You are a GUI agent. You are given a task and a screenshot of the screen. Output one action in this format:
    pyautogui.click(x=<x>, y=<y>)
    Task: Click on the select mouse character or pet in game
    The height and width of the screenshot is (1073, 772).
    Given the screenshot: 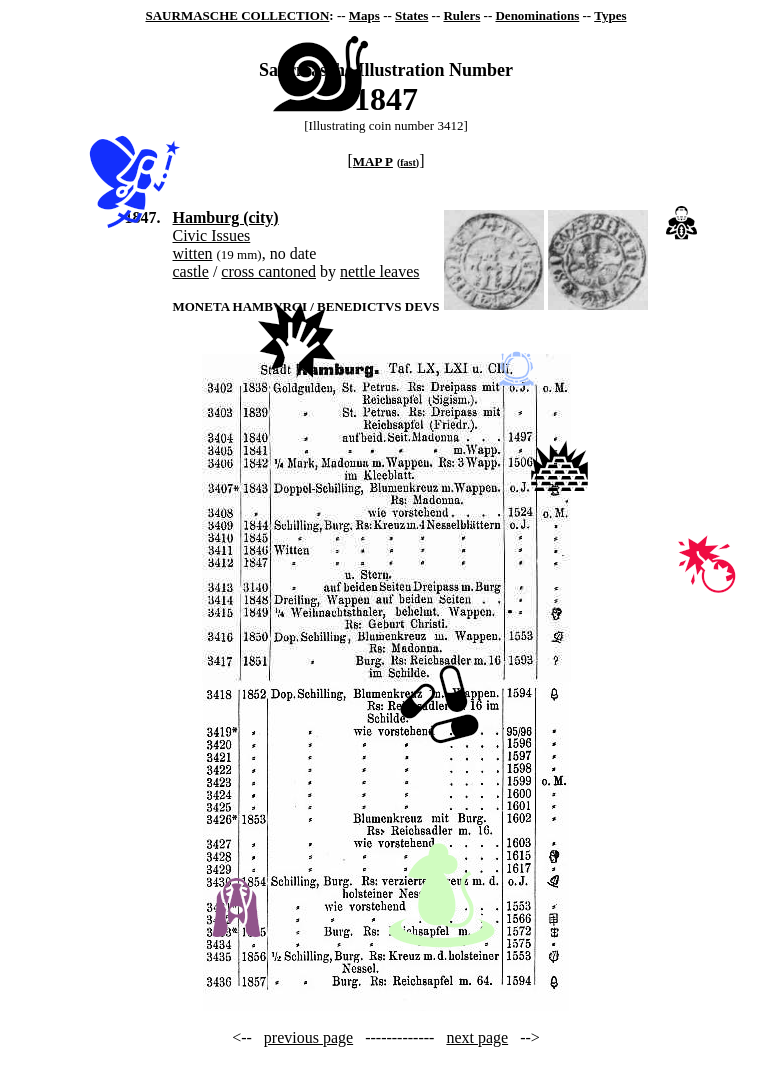 What is the action you would take?
    pyautogui.click(x=442, y=895)
    